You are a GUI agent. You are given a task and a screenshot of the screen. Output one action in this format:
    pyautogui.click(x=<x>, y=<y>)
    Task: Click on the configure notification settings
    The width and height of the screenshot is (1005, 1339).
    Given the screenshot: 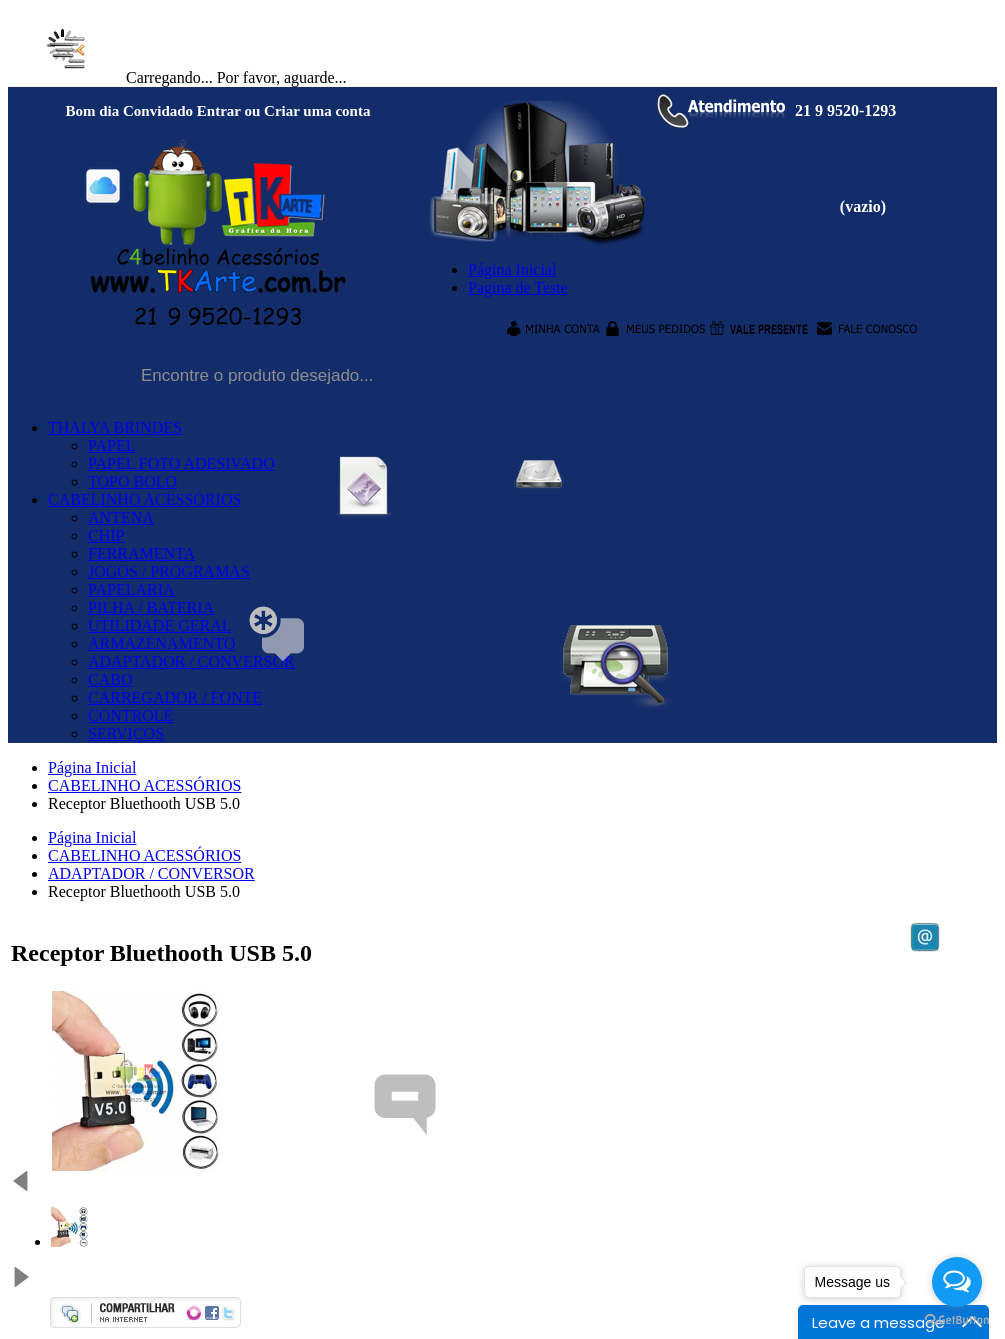 What is the action you would take?
    pyautogui.click(x=277, y=634)
    